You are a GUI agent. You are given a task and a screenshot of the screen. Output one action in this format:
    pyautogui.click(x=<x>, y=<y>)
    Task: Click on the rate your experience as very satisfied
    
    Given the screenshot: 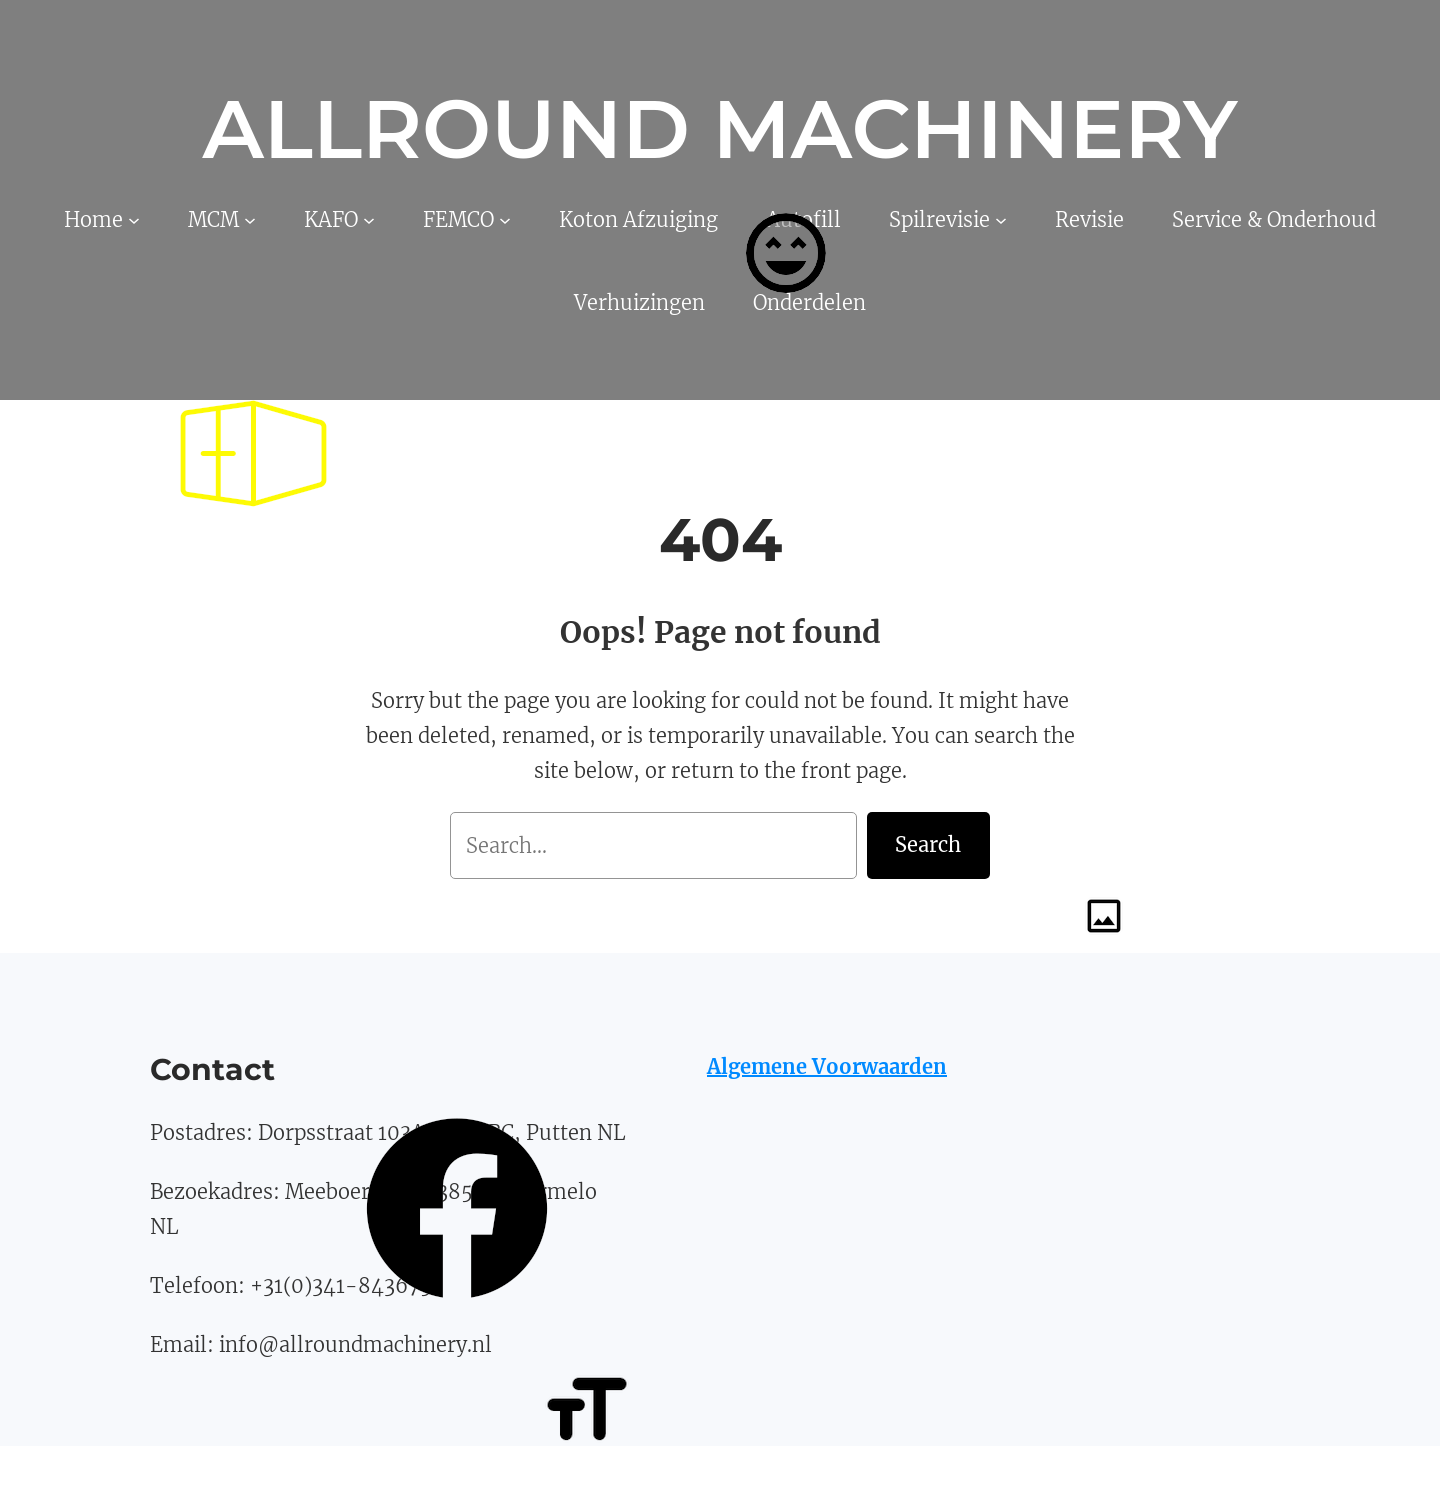 What is the action you would take?
    pyautogui.click(x=786, y=253)
    